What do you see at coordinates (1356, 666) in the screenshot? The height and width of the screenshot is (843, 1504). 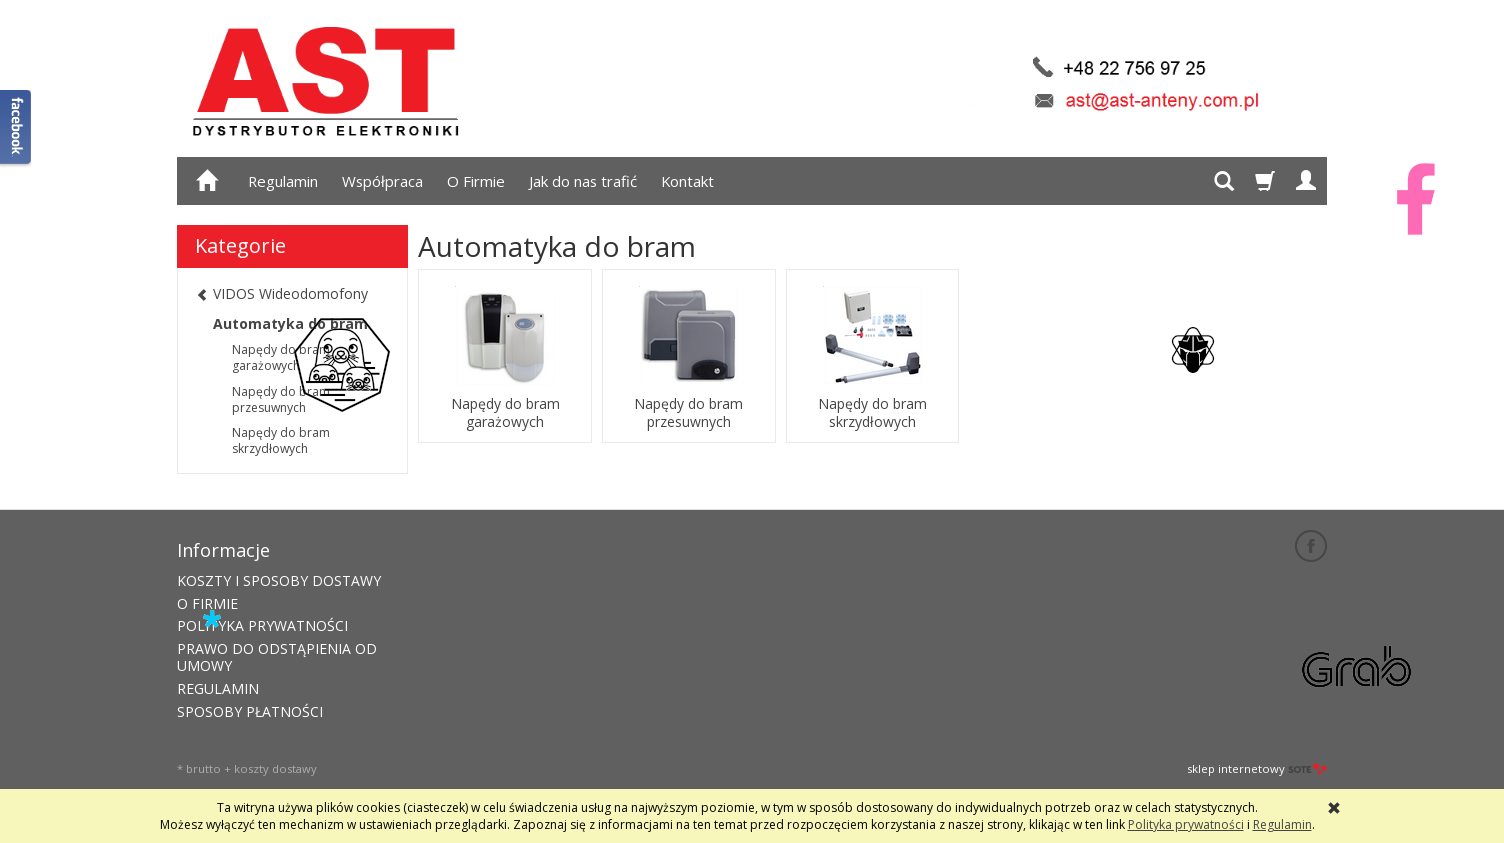 I see `open the Grab app` at bounding box center [1356, 666].